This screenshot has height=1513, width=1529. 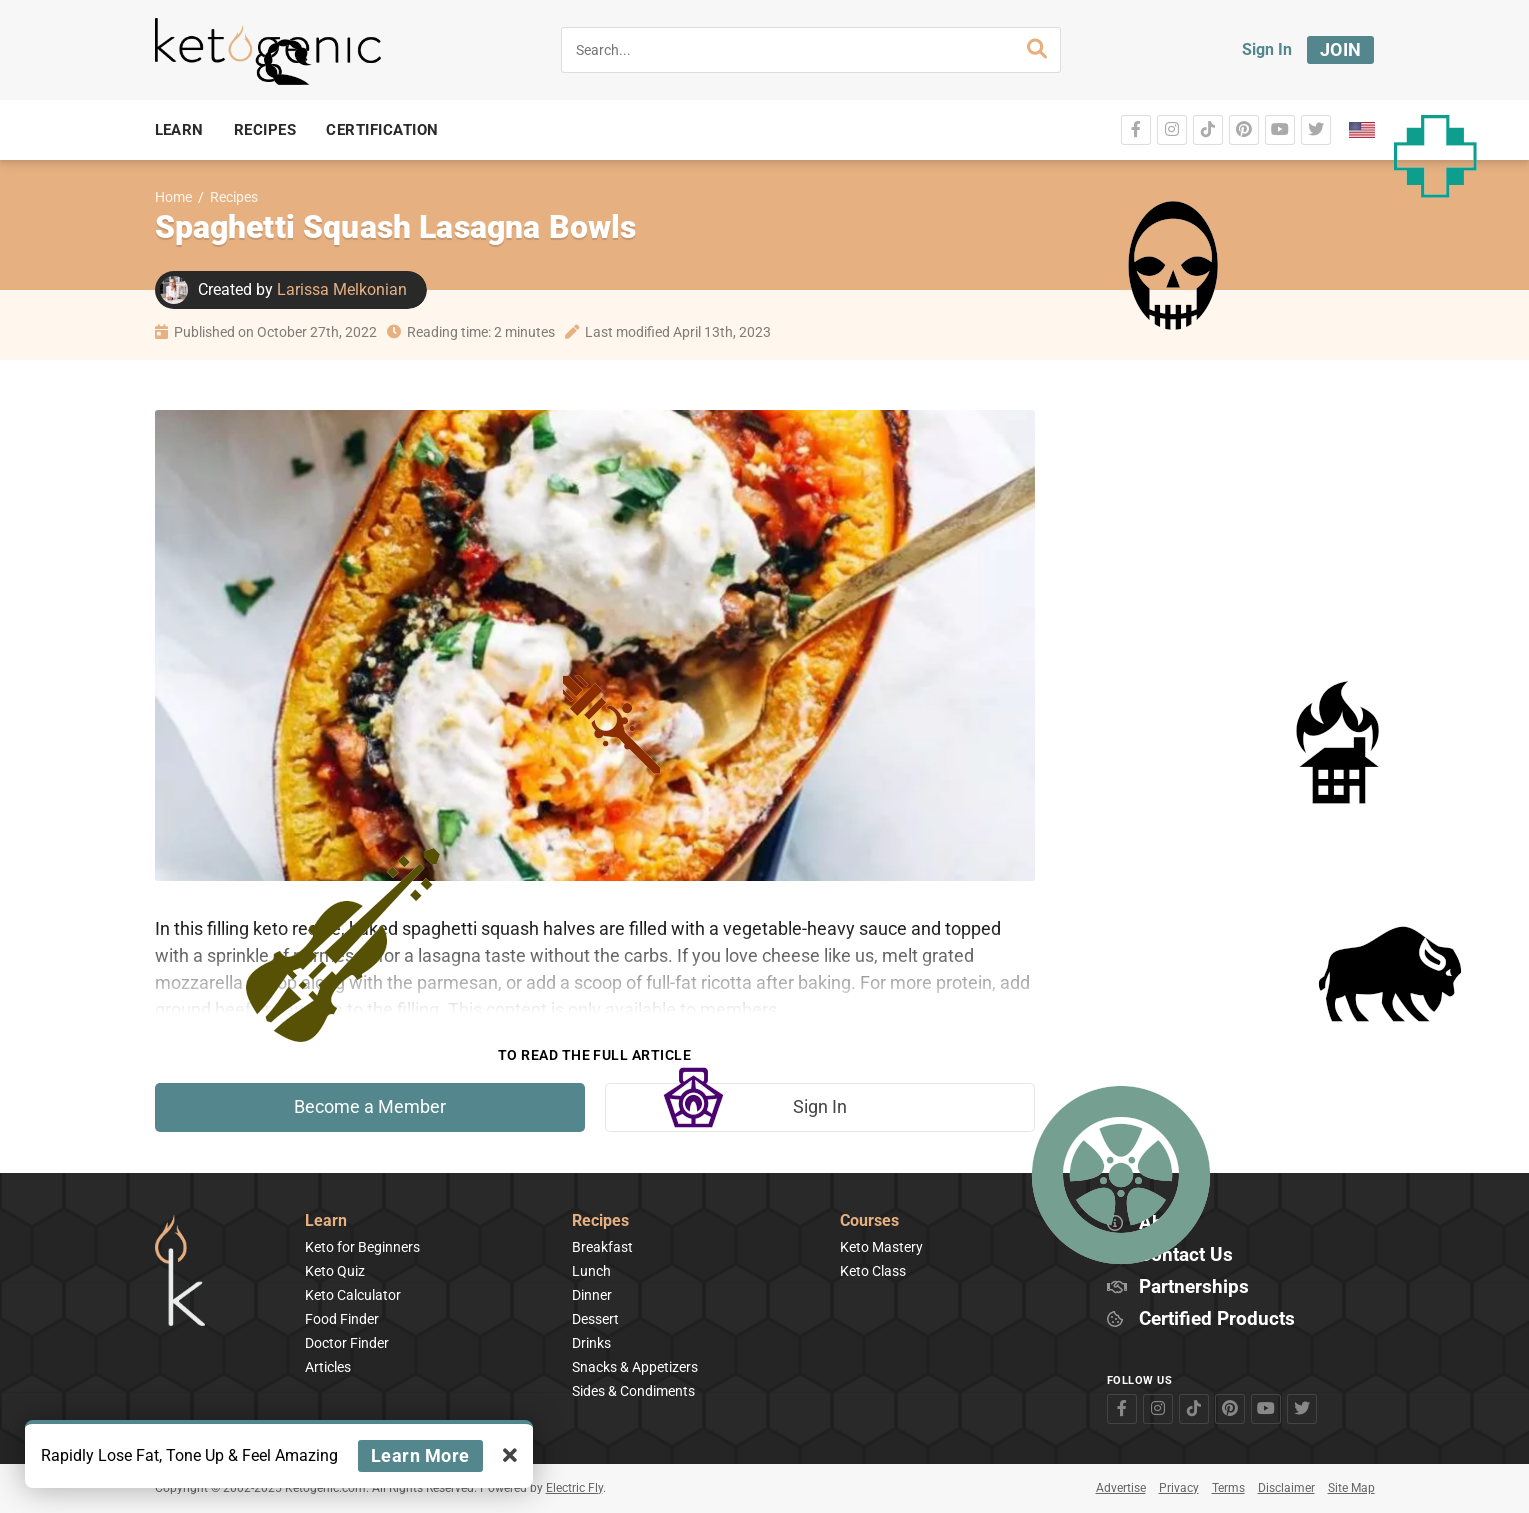 I want to click on access health or medical features, so click(x=1435, y=155).